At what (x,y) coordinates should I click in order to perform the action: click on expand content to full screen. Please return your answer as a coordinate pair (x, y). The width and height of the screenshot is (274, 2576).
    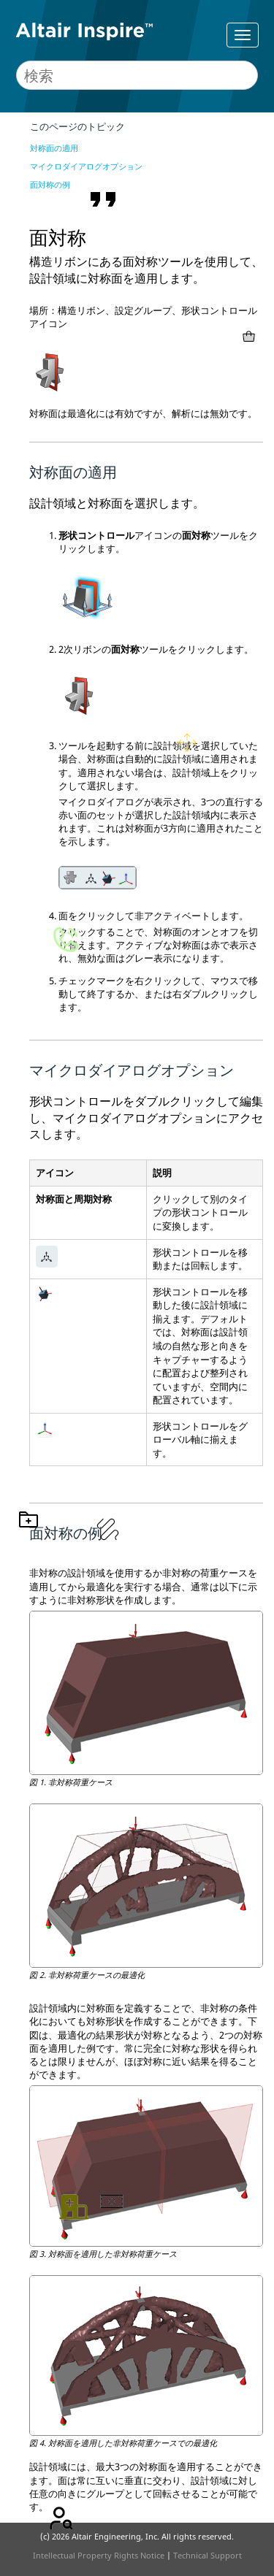
    Looking at the image, I should click on (187, 743).